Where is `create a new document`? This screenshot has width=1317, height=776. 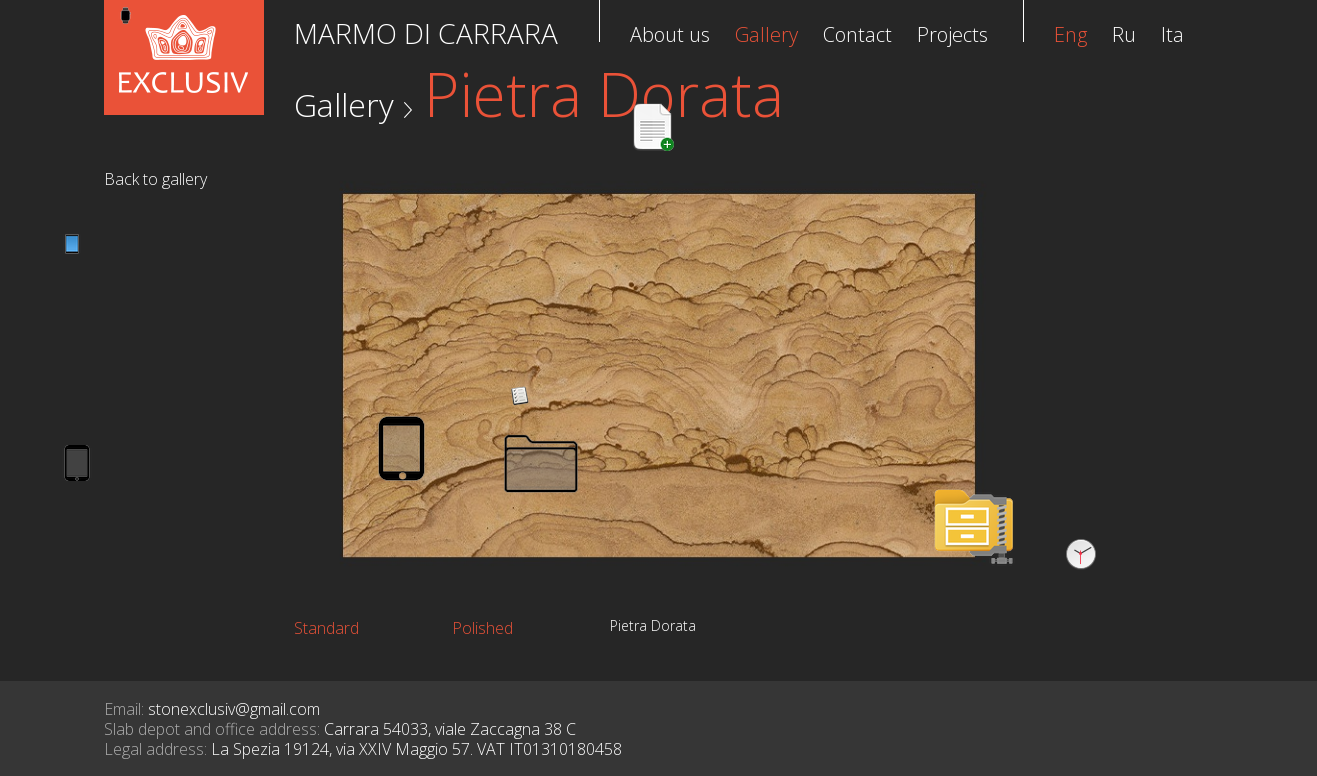 create a new document is located at coordinates (652, 126).